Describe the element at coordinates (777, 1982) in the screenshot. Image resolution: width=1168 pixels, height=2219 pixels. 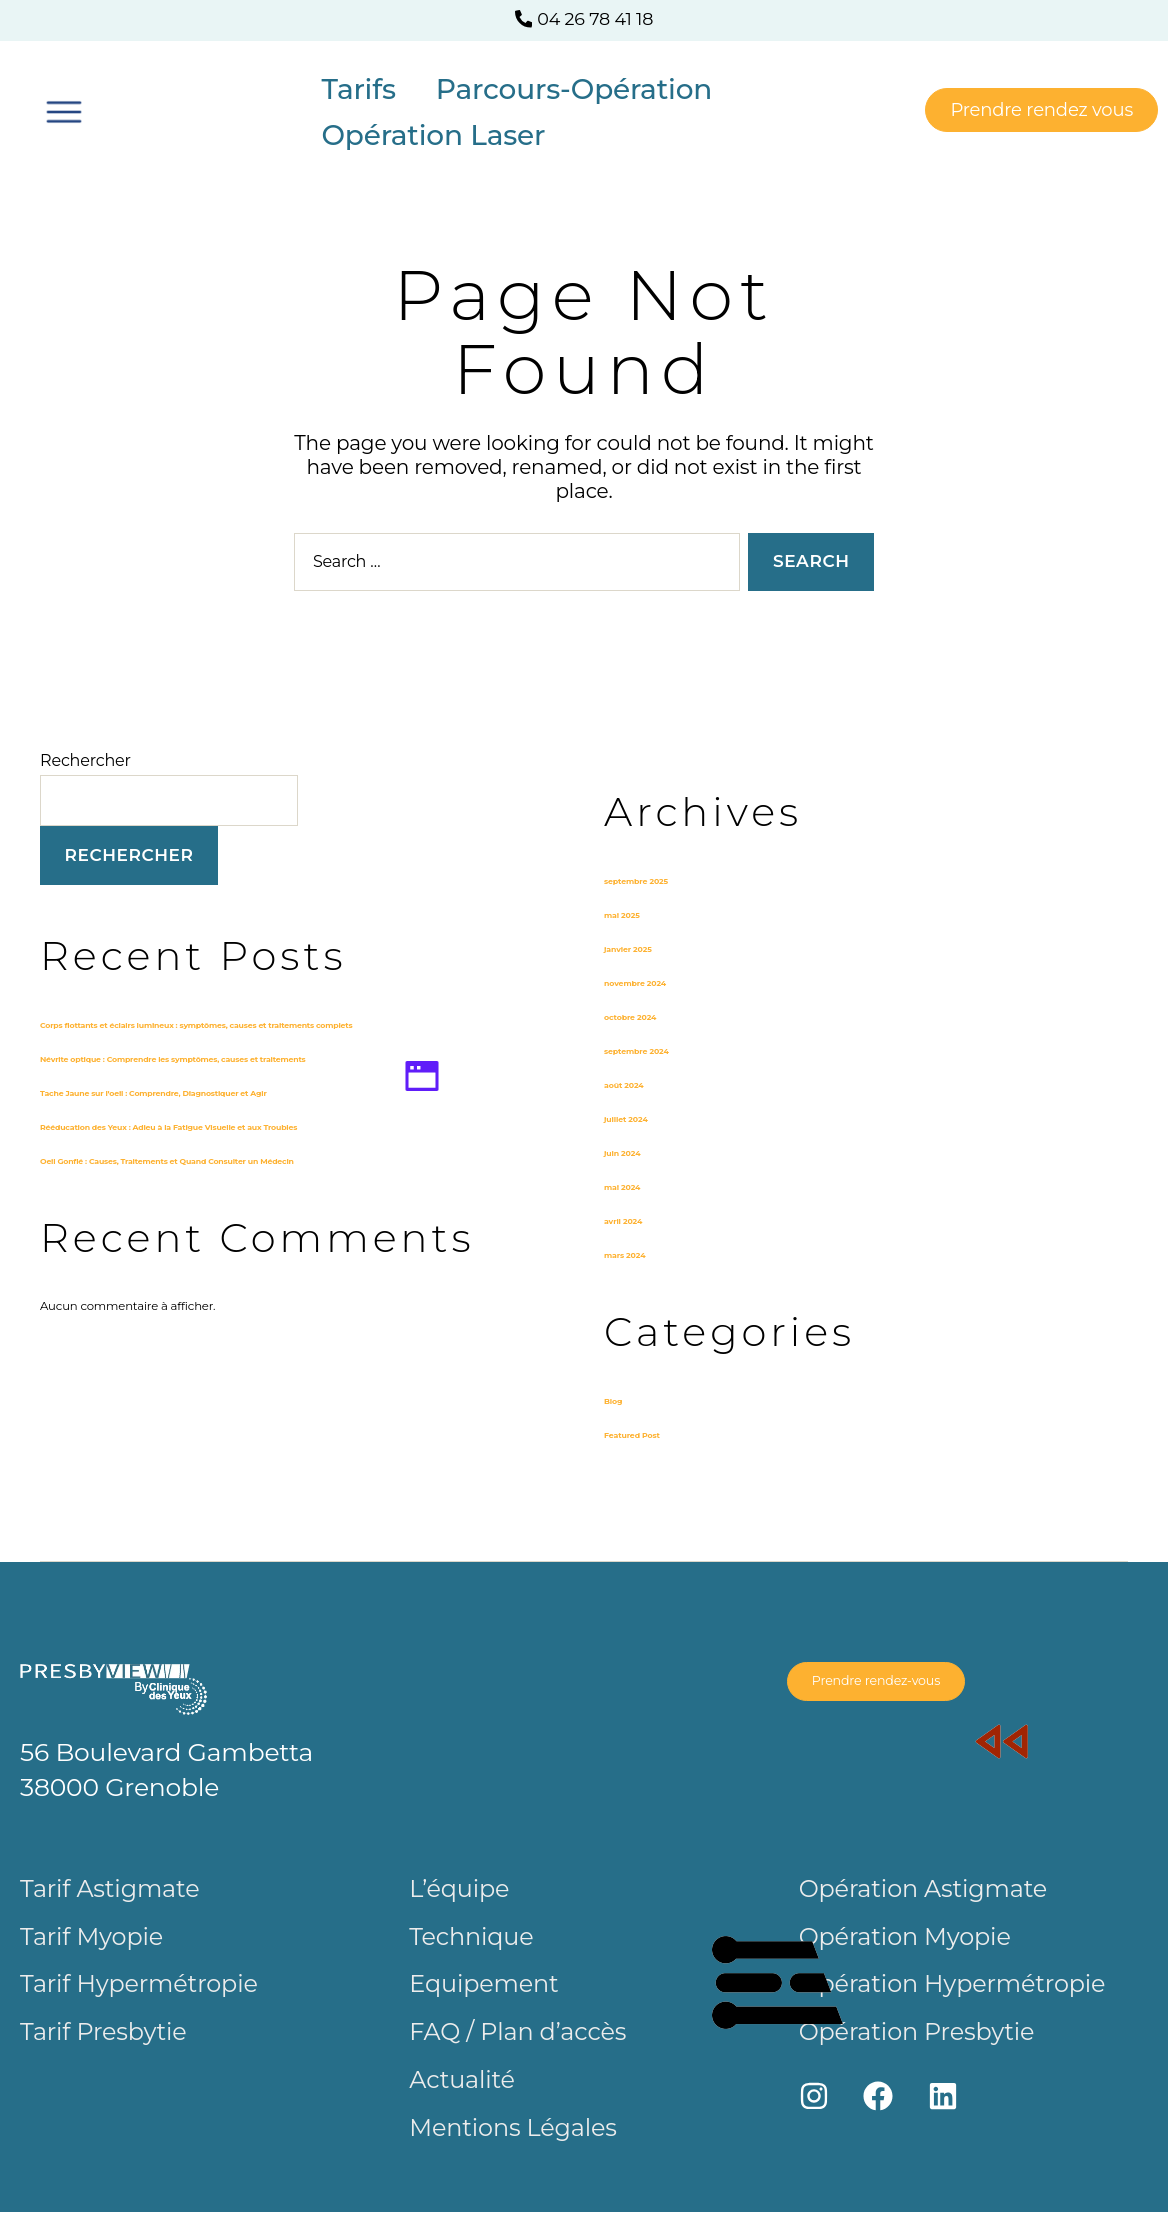
I see `open Edge Impulse platform` at that location.